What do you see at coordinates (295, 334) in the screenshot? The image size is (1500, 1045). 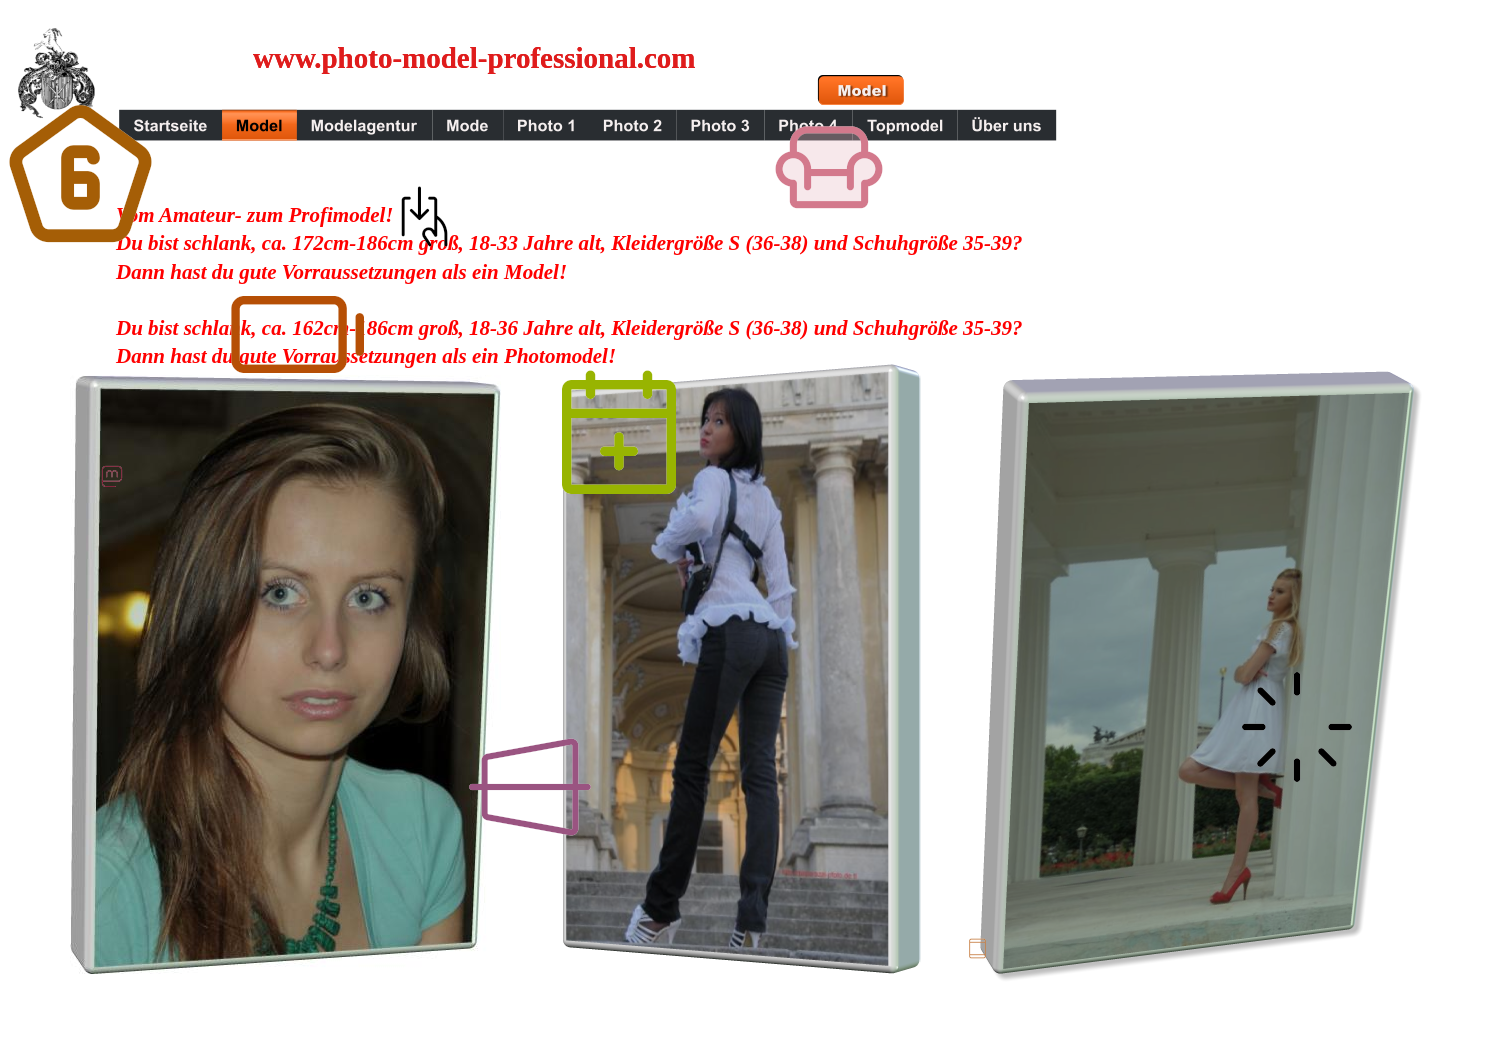 I see `indicates battery is completely drained` at bounding box center [295, 334].